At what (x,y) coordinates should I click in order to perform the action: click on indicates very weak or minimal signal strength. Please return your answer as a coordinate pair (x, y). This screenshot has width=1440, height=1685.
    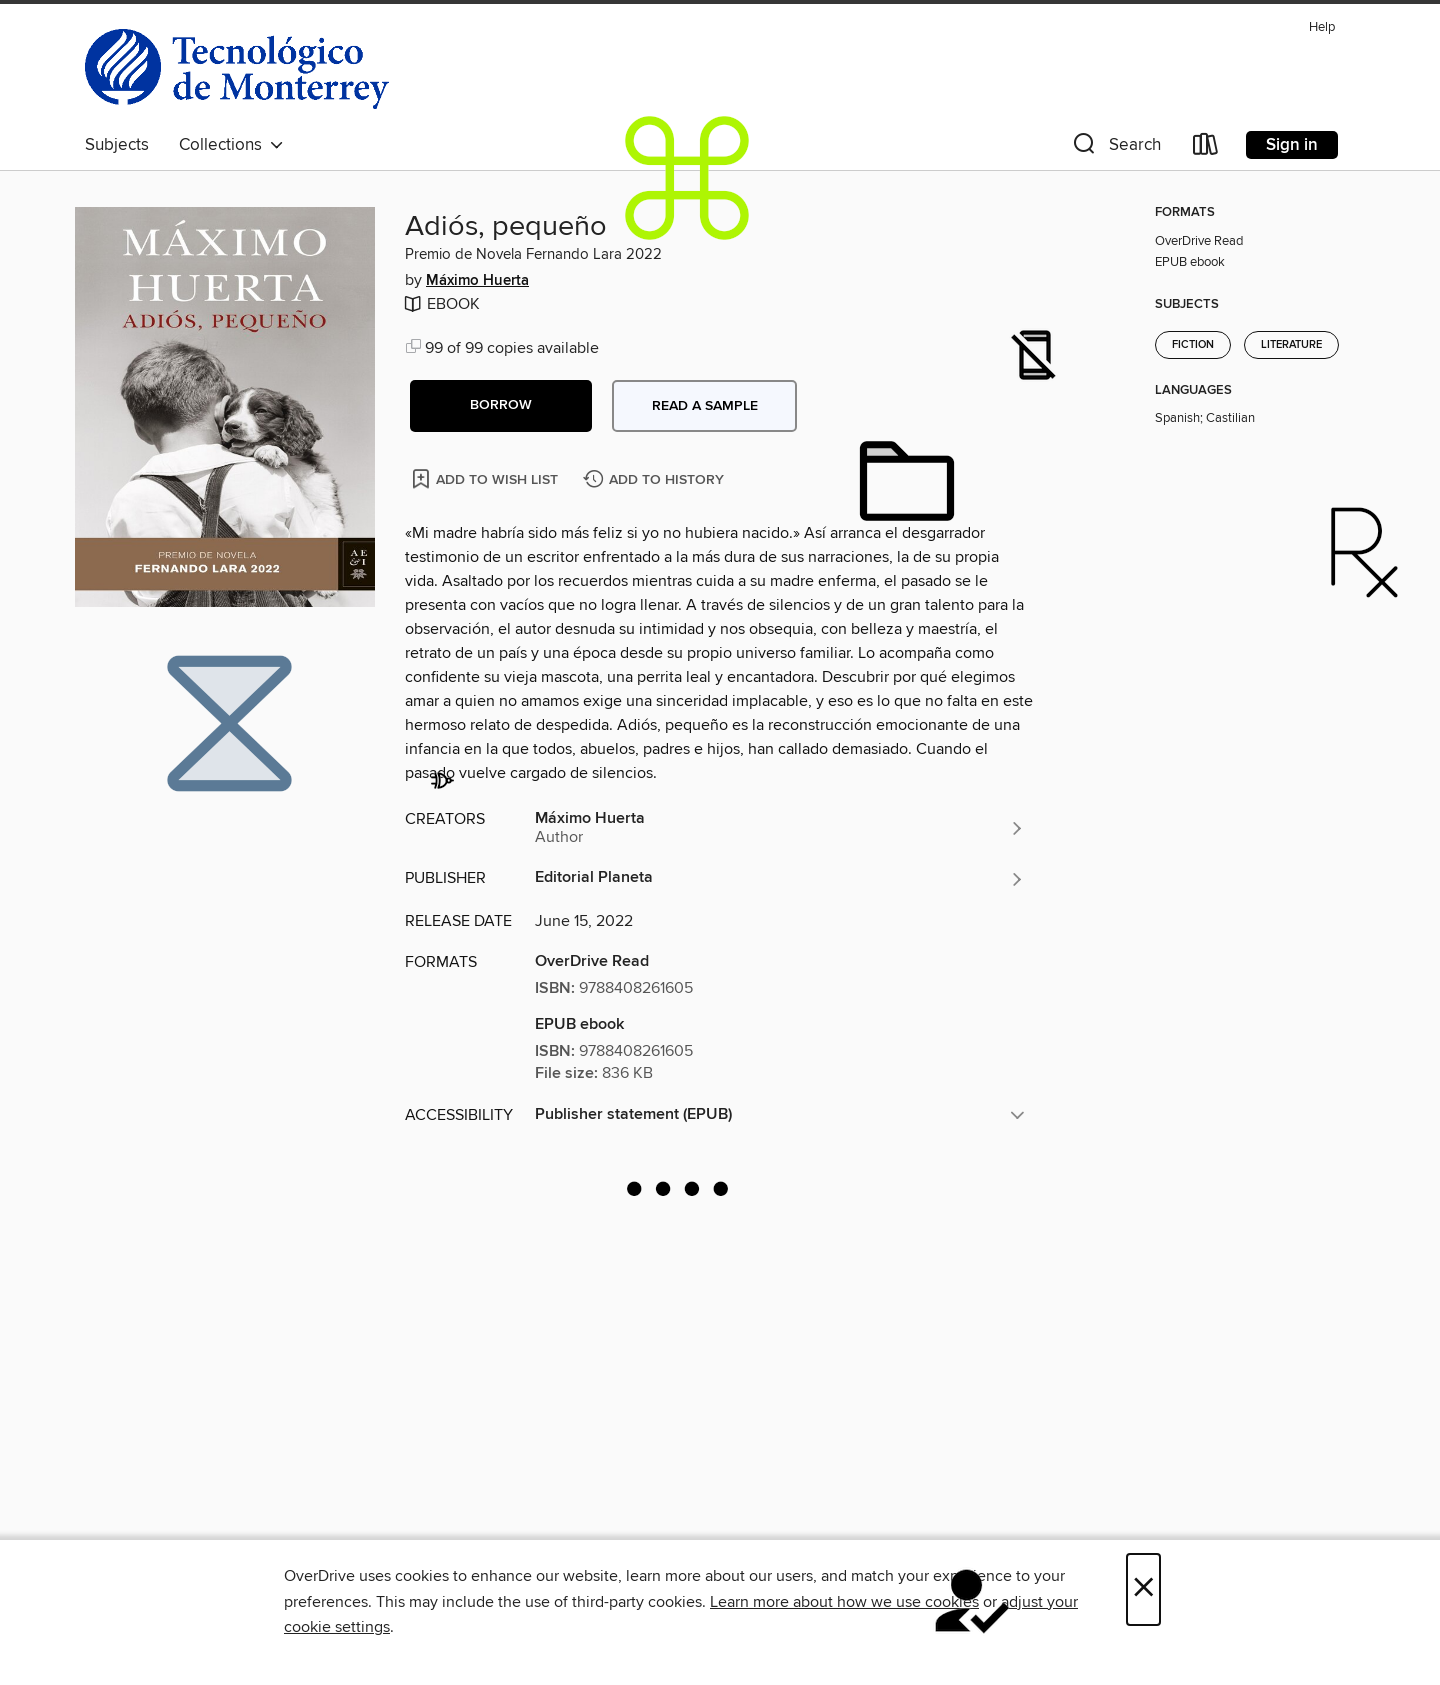
    Looking at the image, I should click on (677, 1145).